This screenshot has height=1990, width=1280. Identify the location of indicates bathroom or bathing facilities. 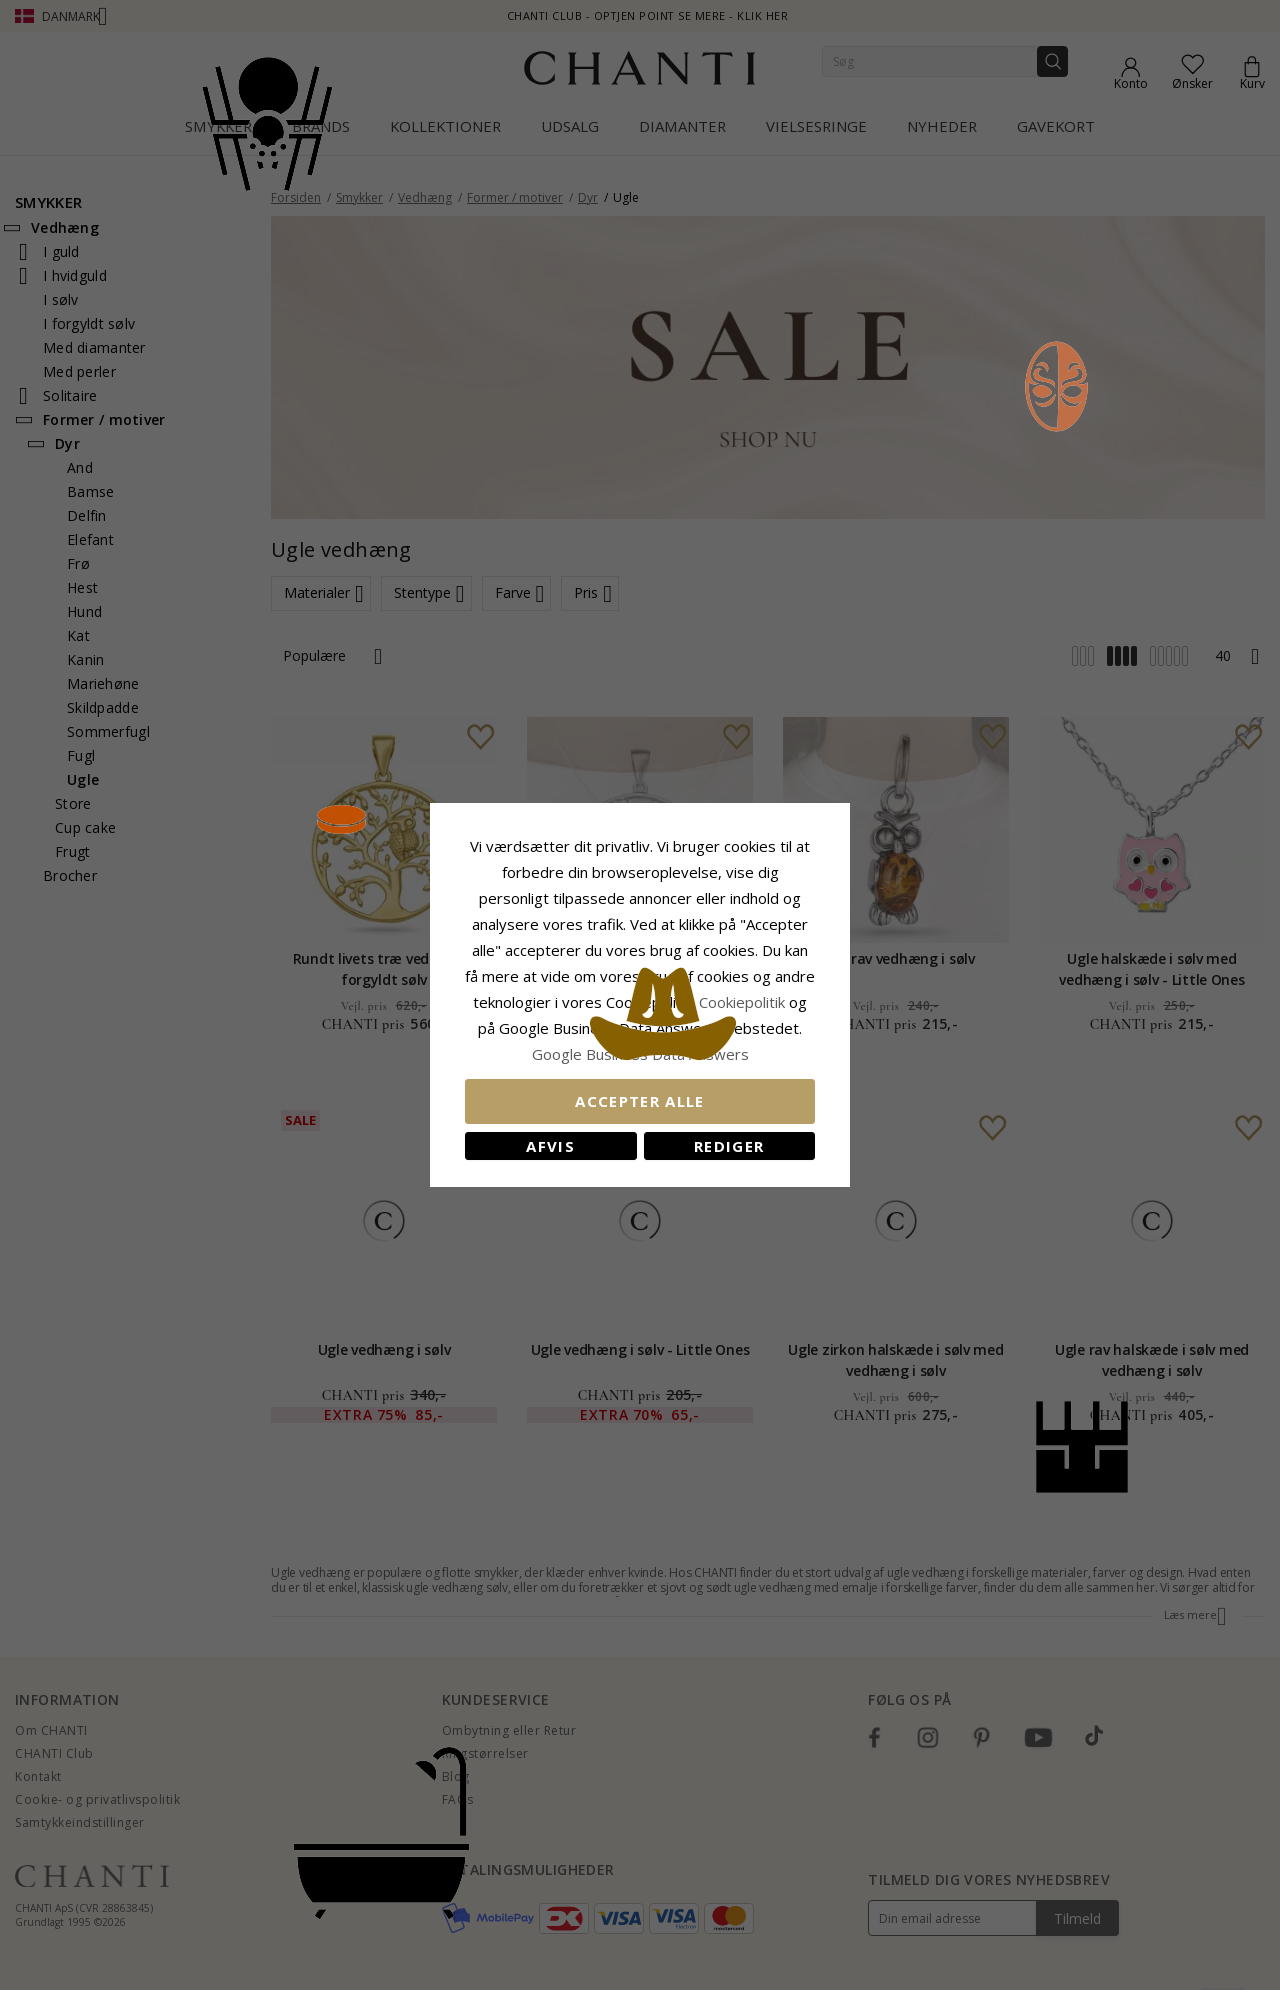
(381, 1831).